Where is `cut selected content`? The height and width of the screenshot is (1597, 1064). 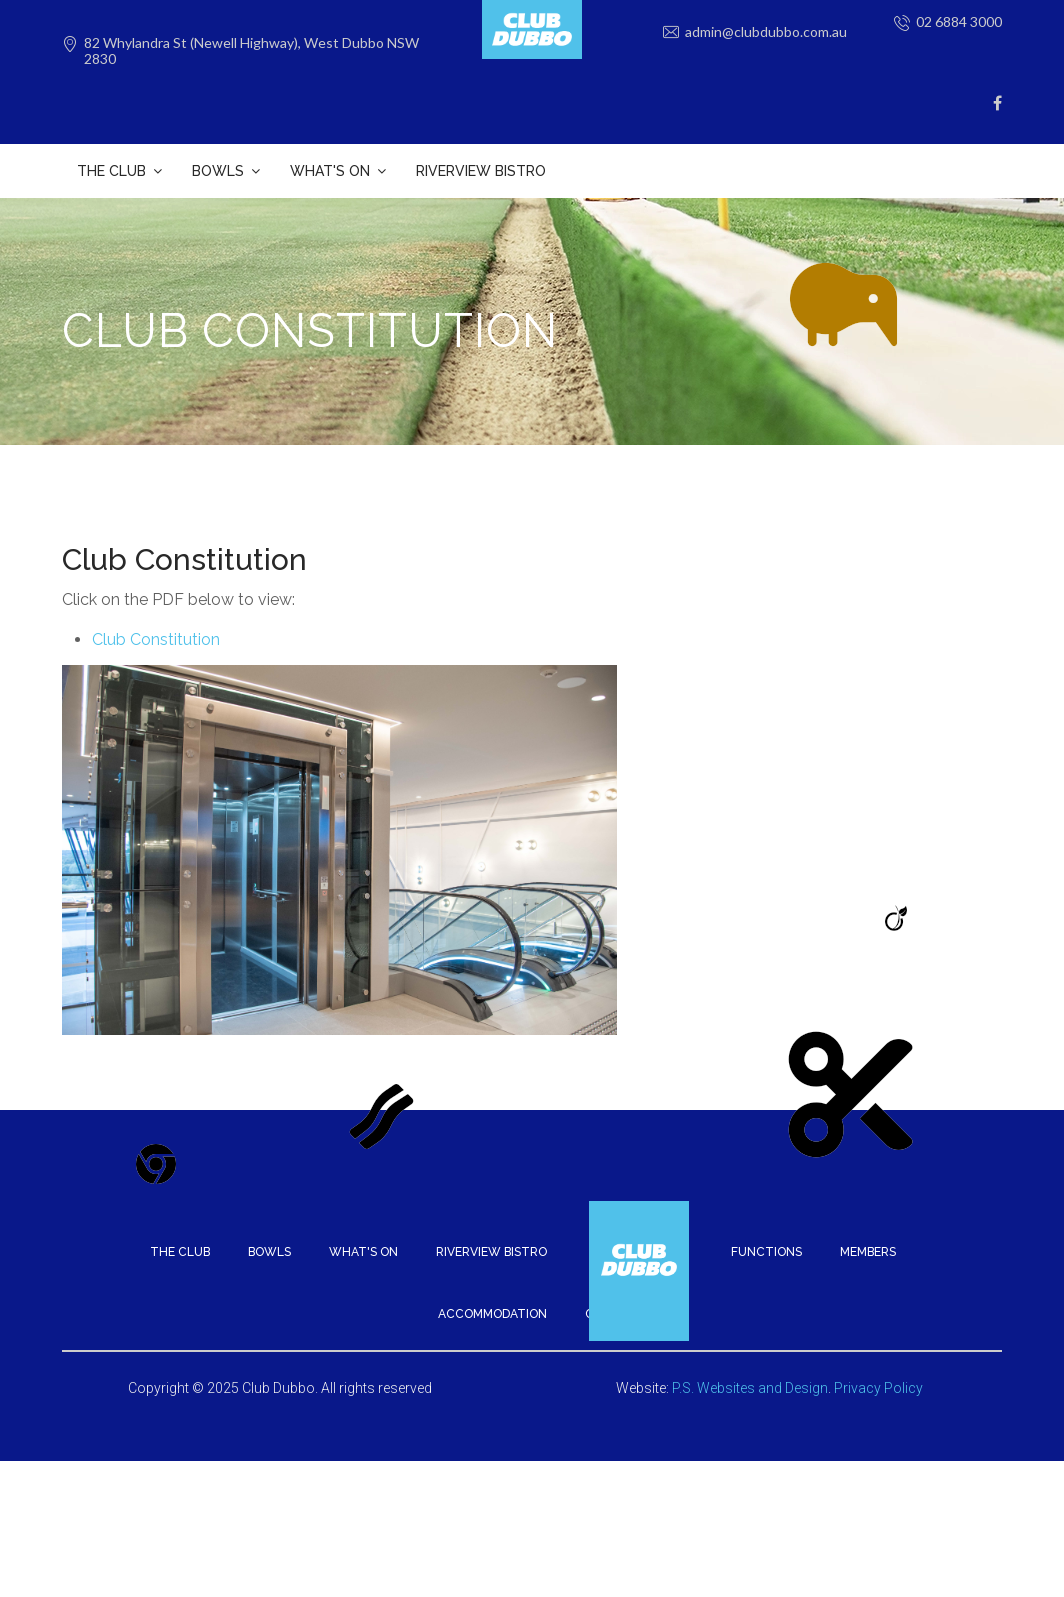
cut selected content is located at coordinates (851, 1094).